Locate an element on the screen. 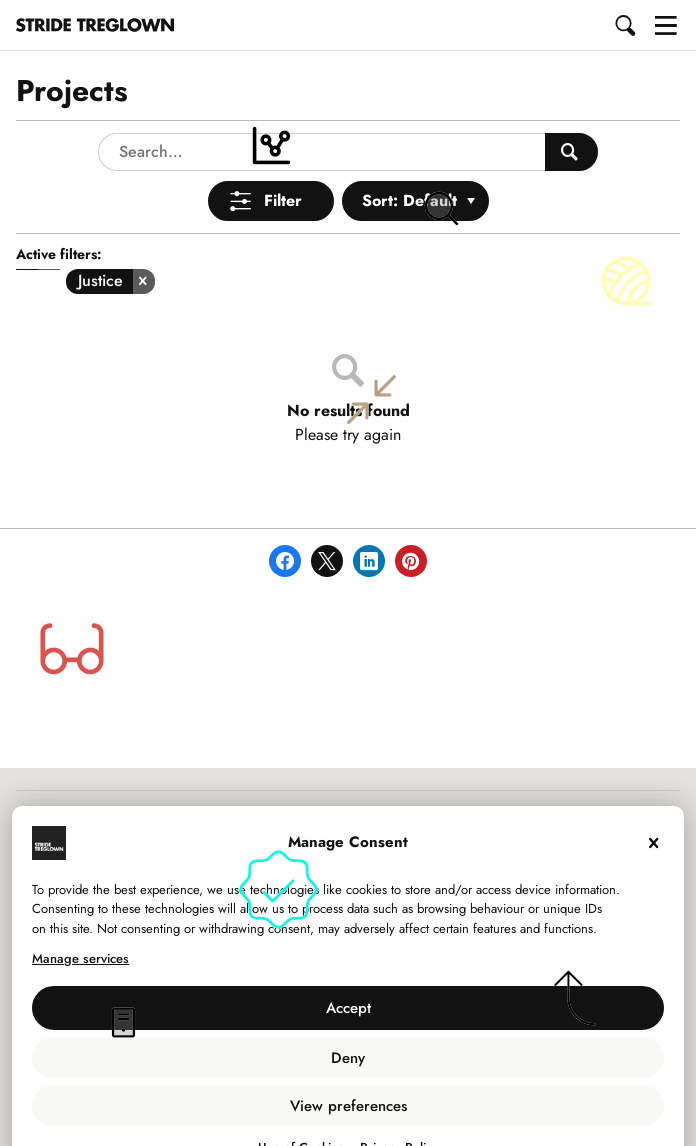 The image size is (696, 1146). access server or desktop computer settings is located at coordinates (123, 1022).